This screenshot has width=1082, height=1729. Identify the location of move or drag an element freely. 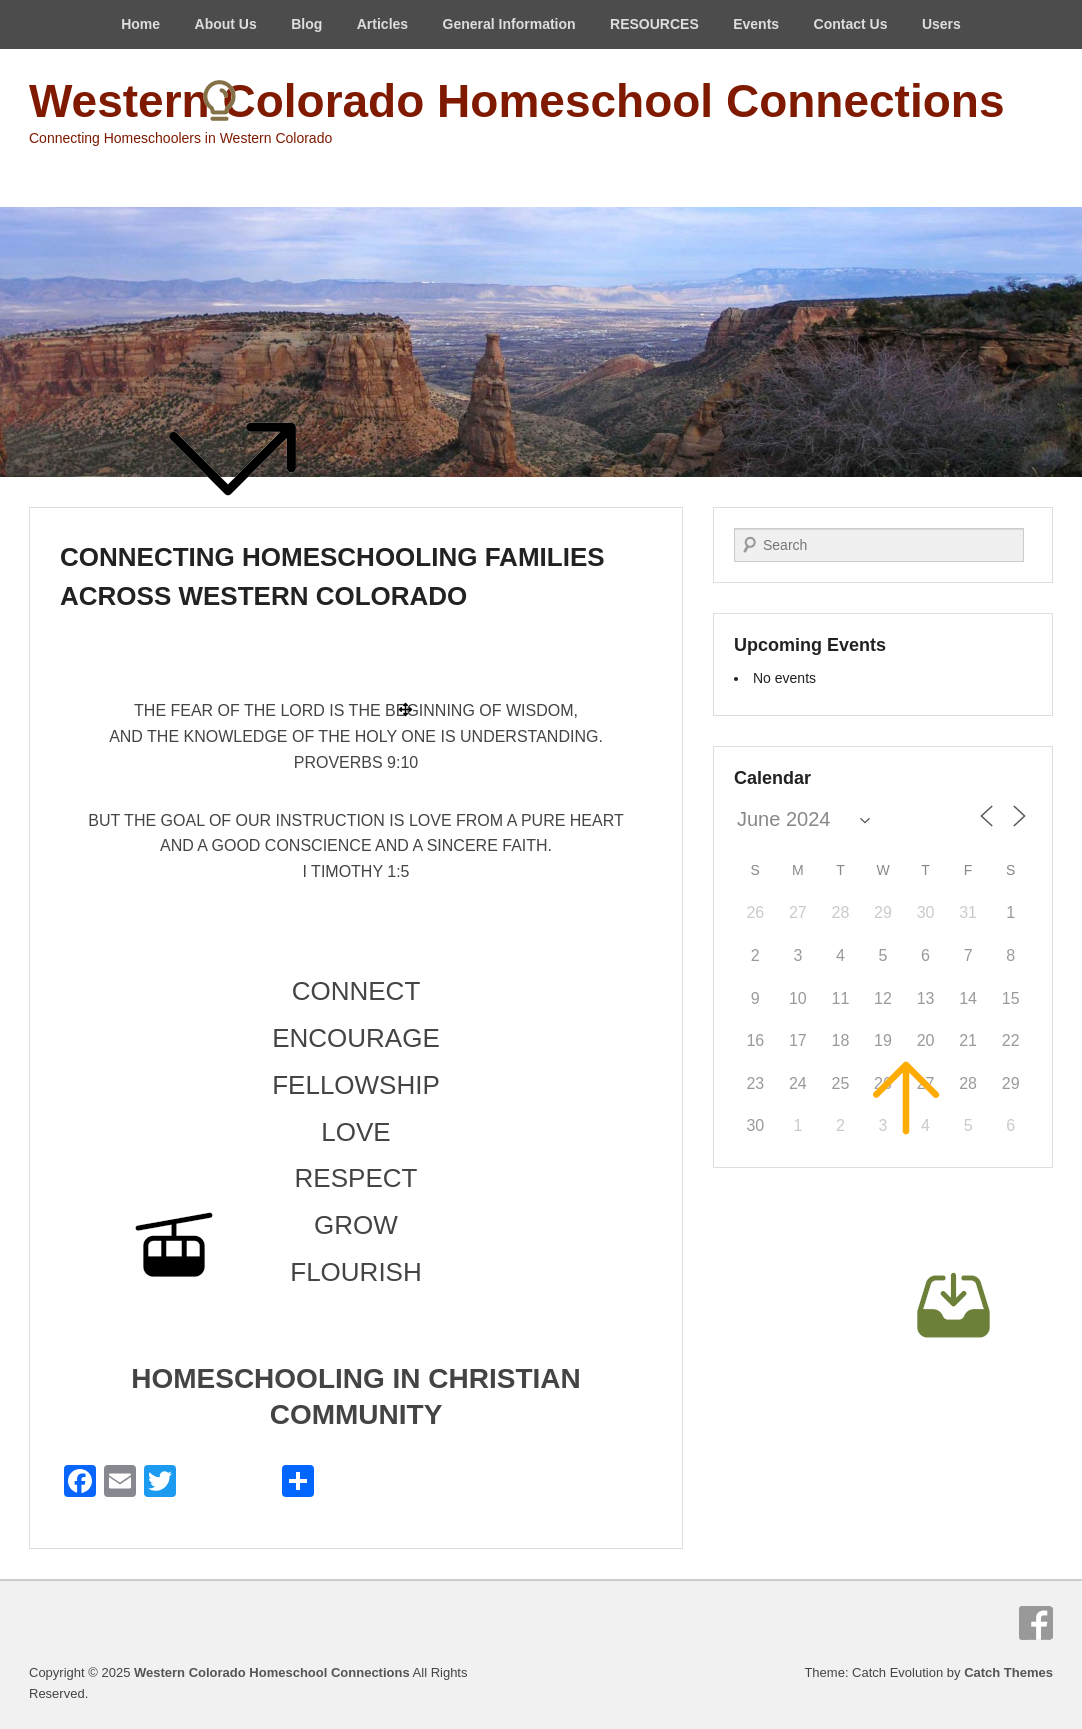
(405, 709).